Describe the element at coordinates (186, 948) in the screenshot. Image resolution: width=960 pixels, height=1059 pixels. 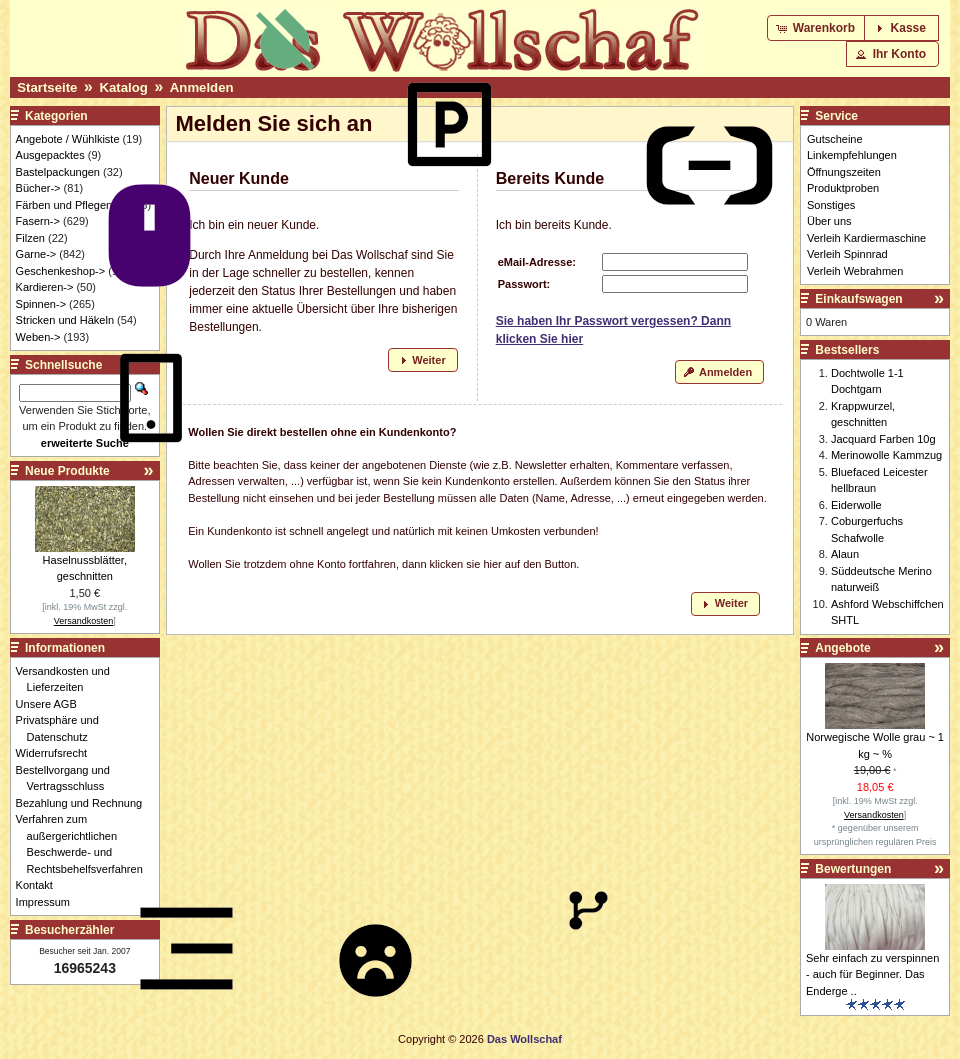
I see `open navigation menu` at that location.